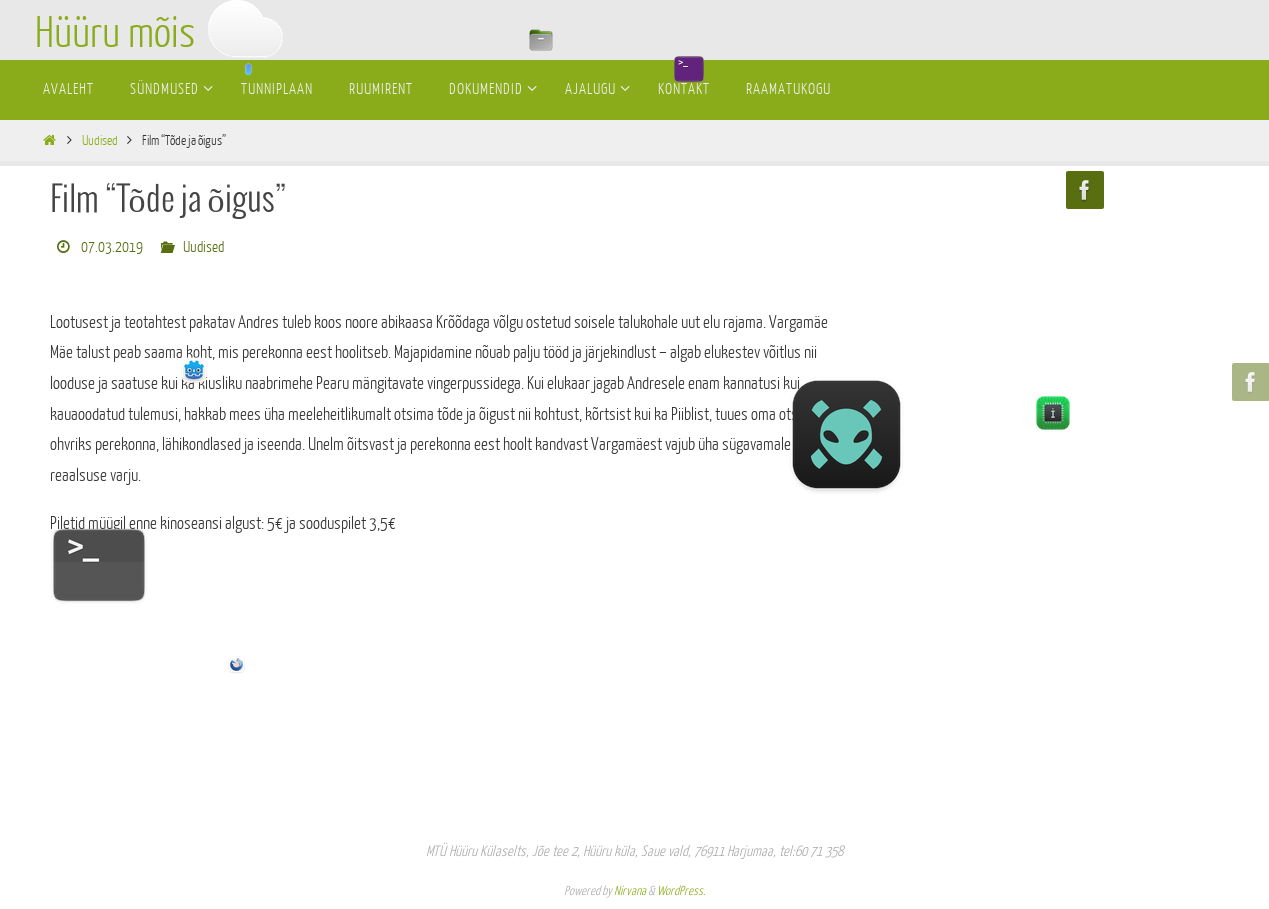  Describe the element at coordinates (846, 434) in the screenshot. I see `open the X (formerly Twitter) app` at that location.